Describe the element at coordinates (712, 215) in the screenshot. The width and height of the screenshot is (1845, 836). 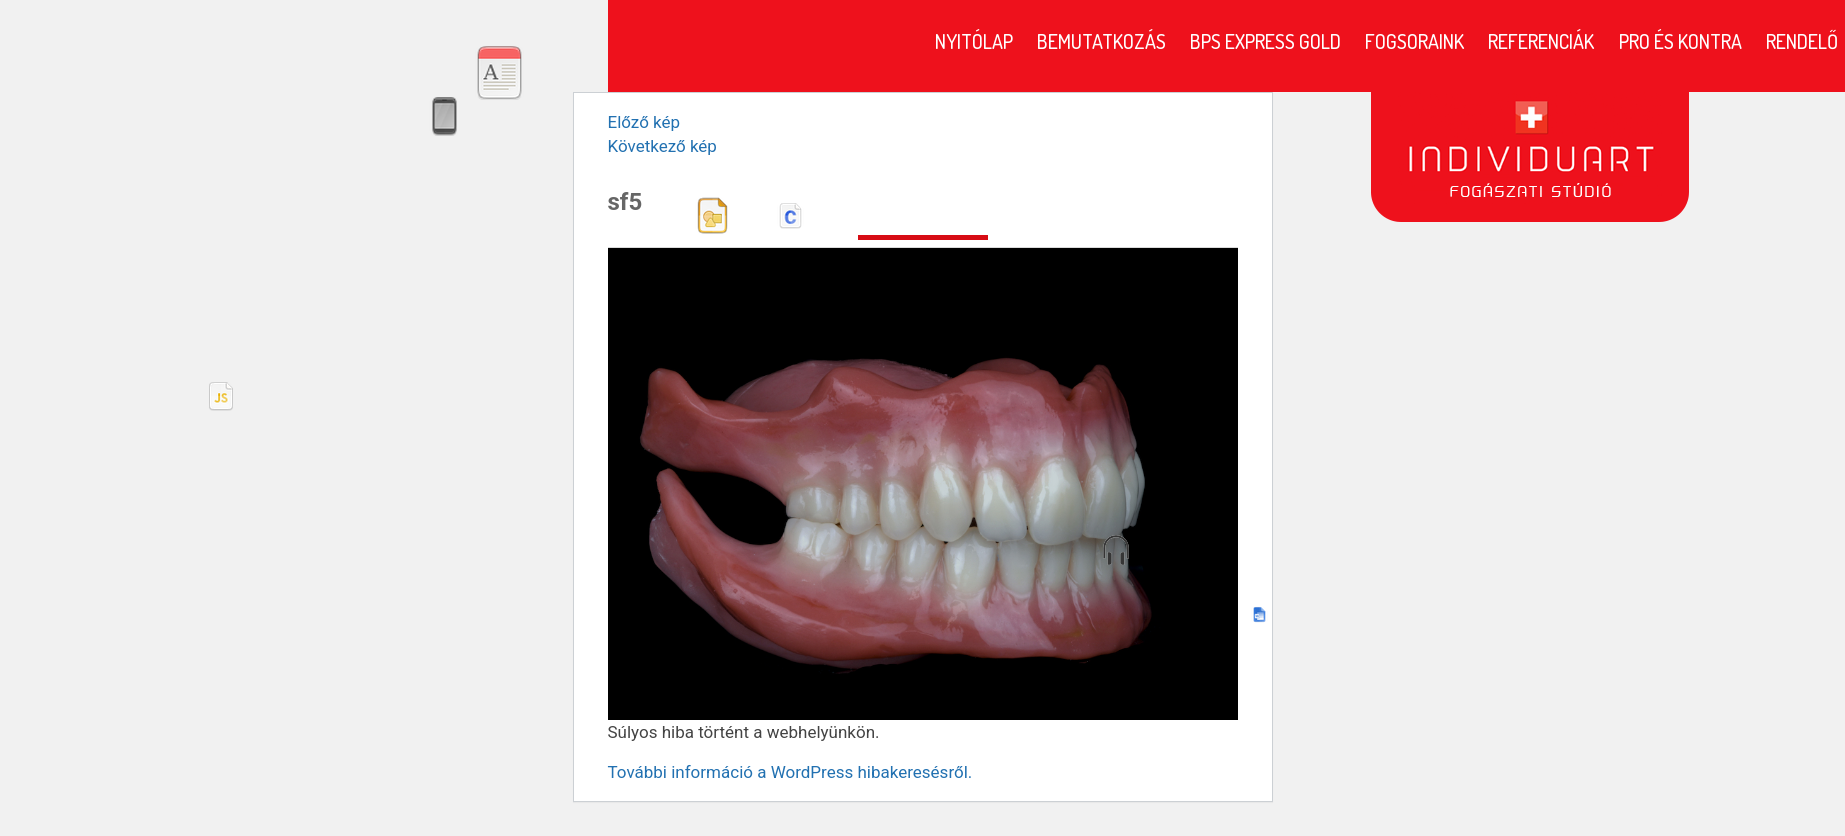
I see `open a graphics template file` at that location.